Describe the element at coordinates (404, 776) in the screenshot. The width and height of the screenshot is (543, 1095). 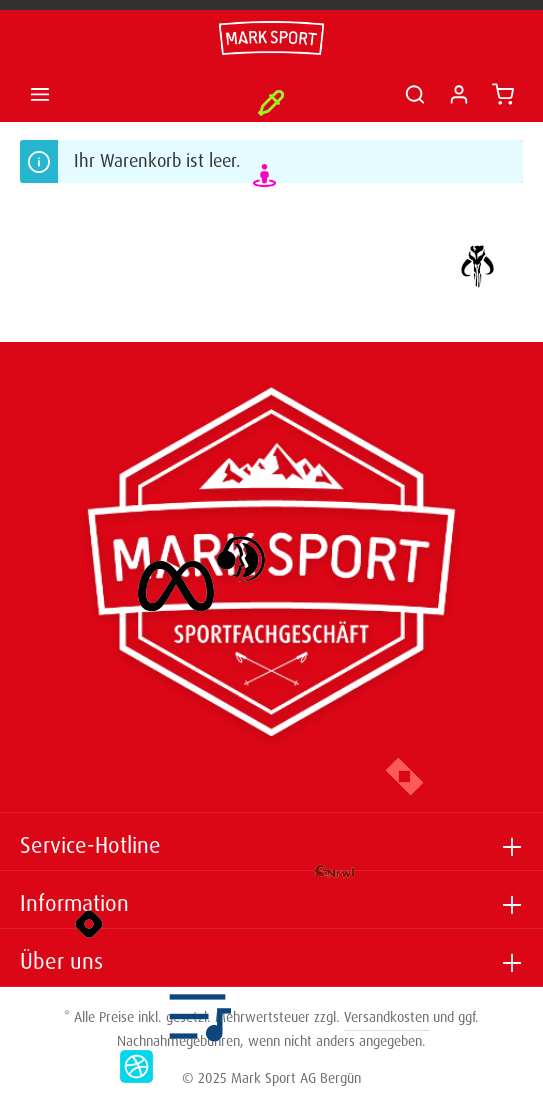
I see `ktor framework logo` at that location.